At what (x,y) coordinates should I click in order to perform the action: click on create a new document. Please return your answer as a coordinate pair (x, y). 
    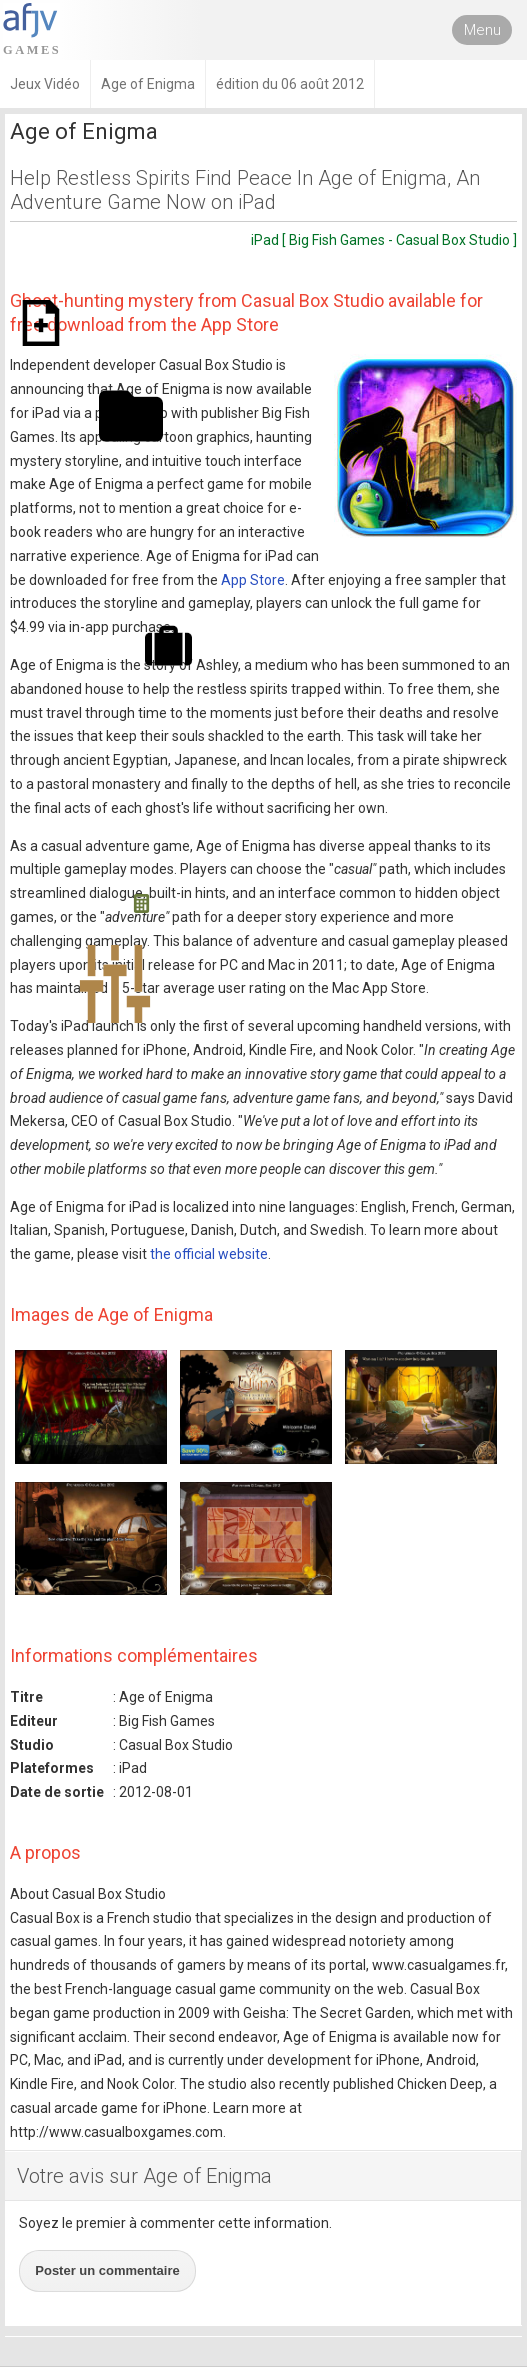
    Looking at the image, I should click on (41, 323).